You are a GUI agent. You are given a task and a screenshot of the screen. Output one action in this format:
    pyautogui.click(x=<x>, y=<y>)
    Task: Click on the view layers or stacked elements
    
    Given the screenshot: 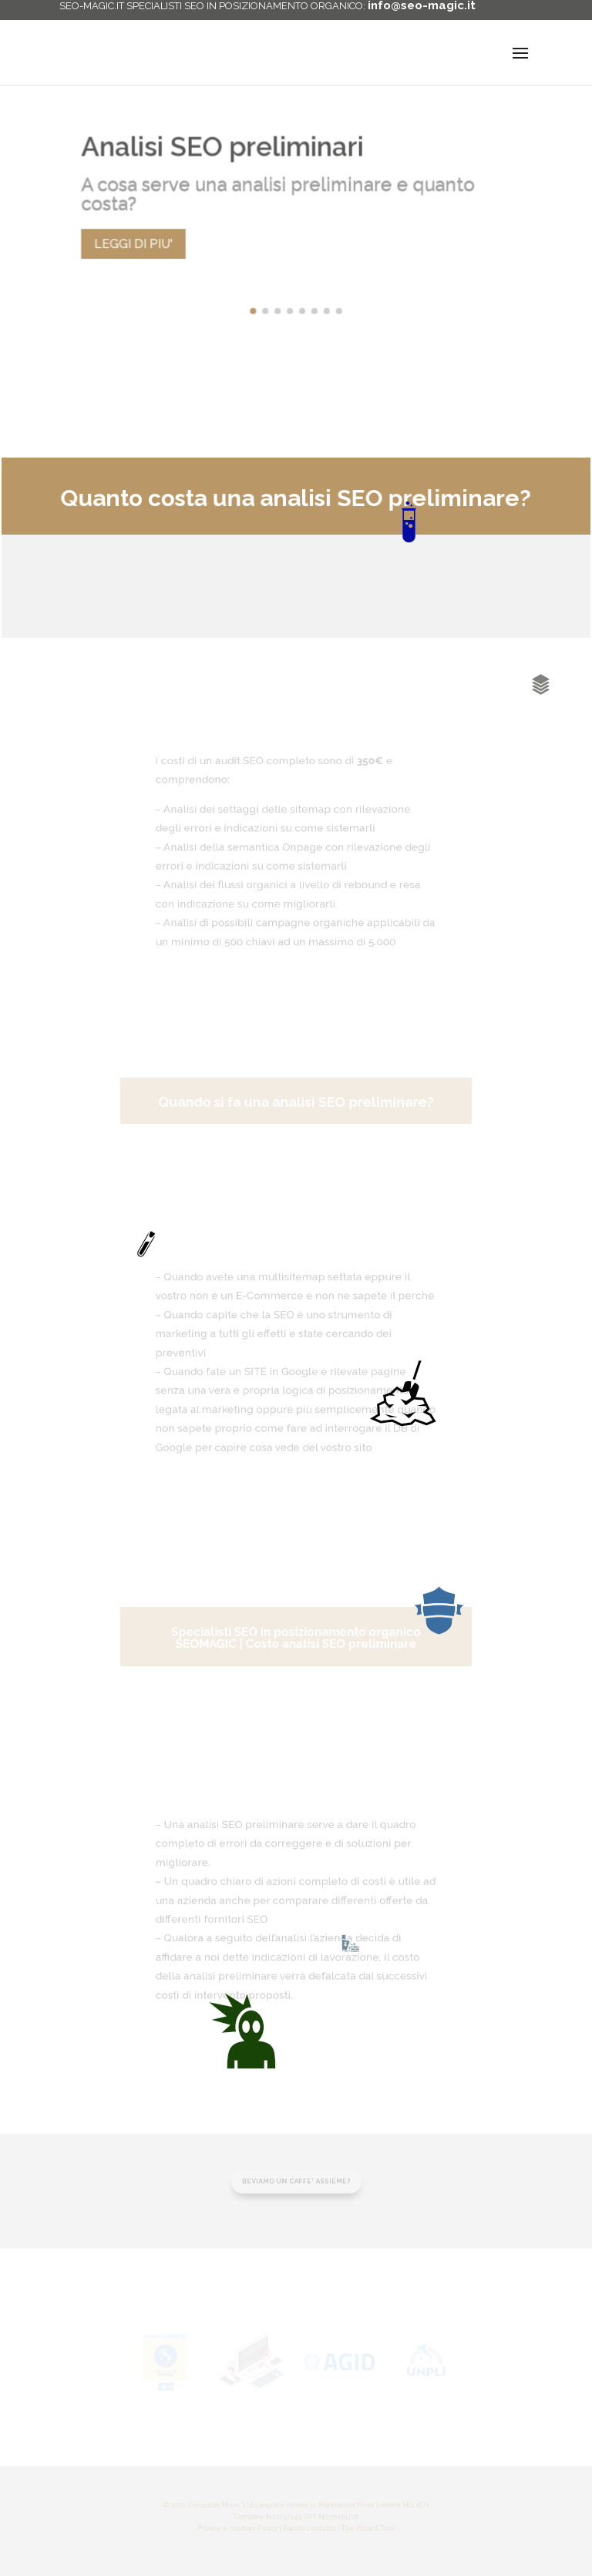 What is the action you would take?
    pyautogui.click(x=540, y=684)
    